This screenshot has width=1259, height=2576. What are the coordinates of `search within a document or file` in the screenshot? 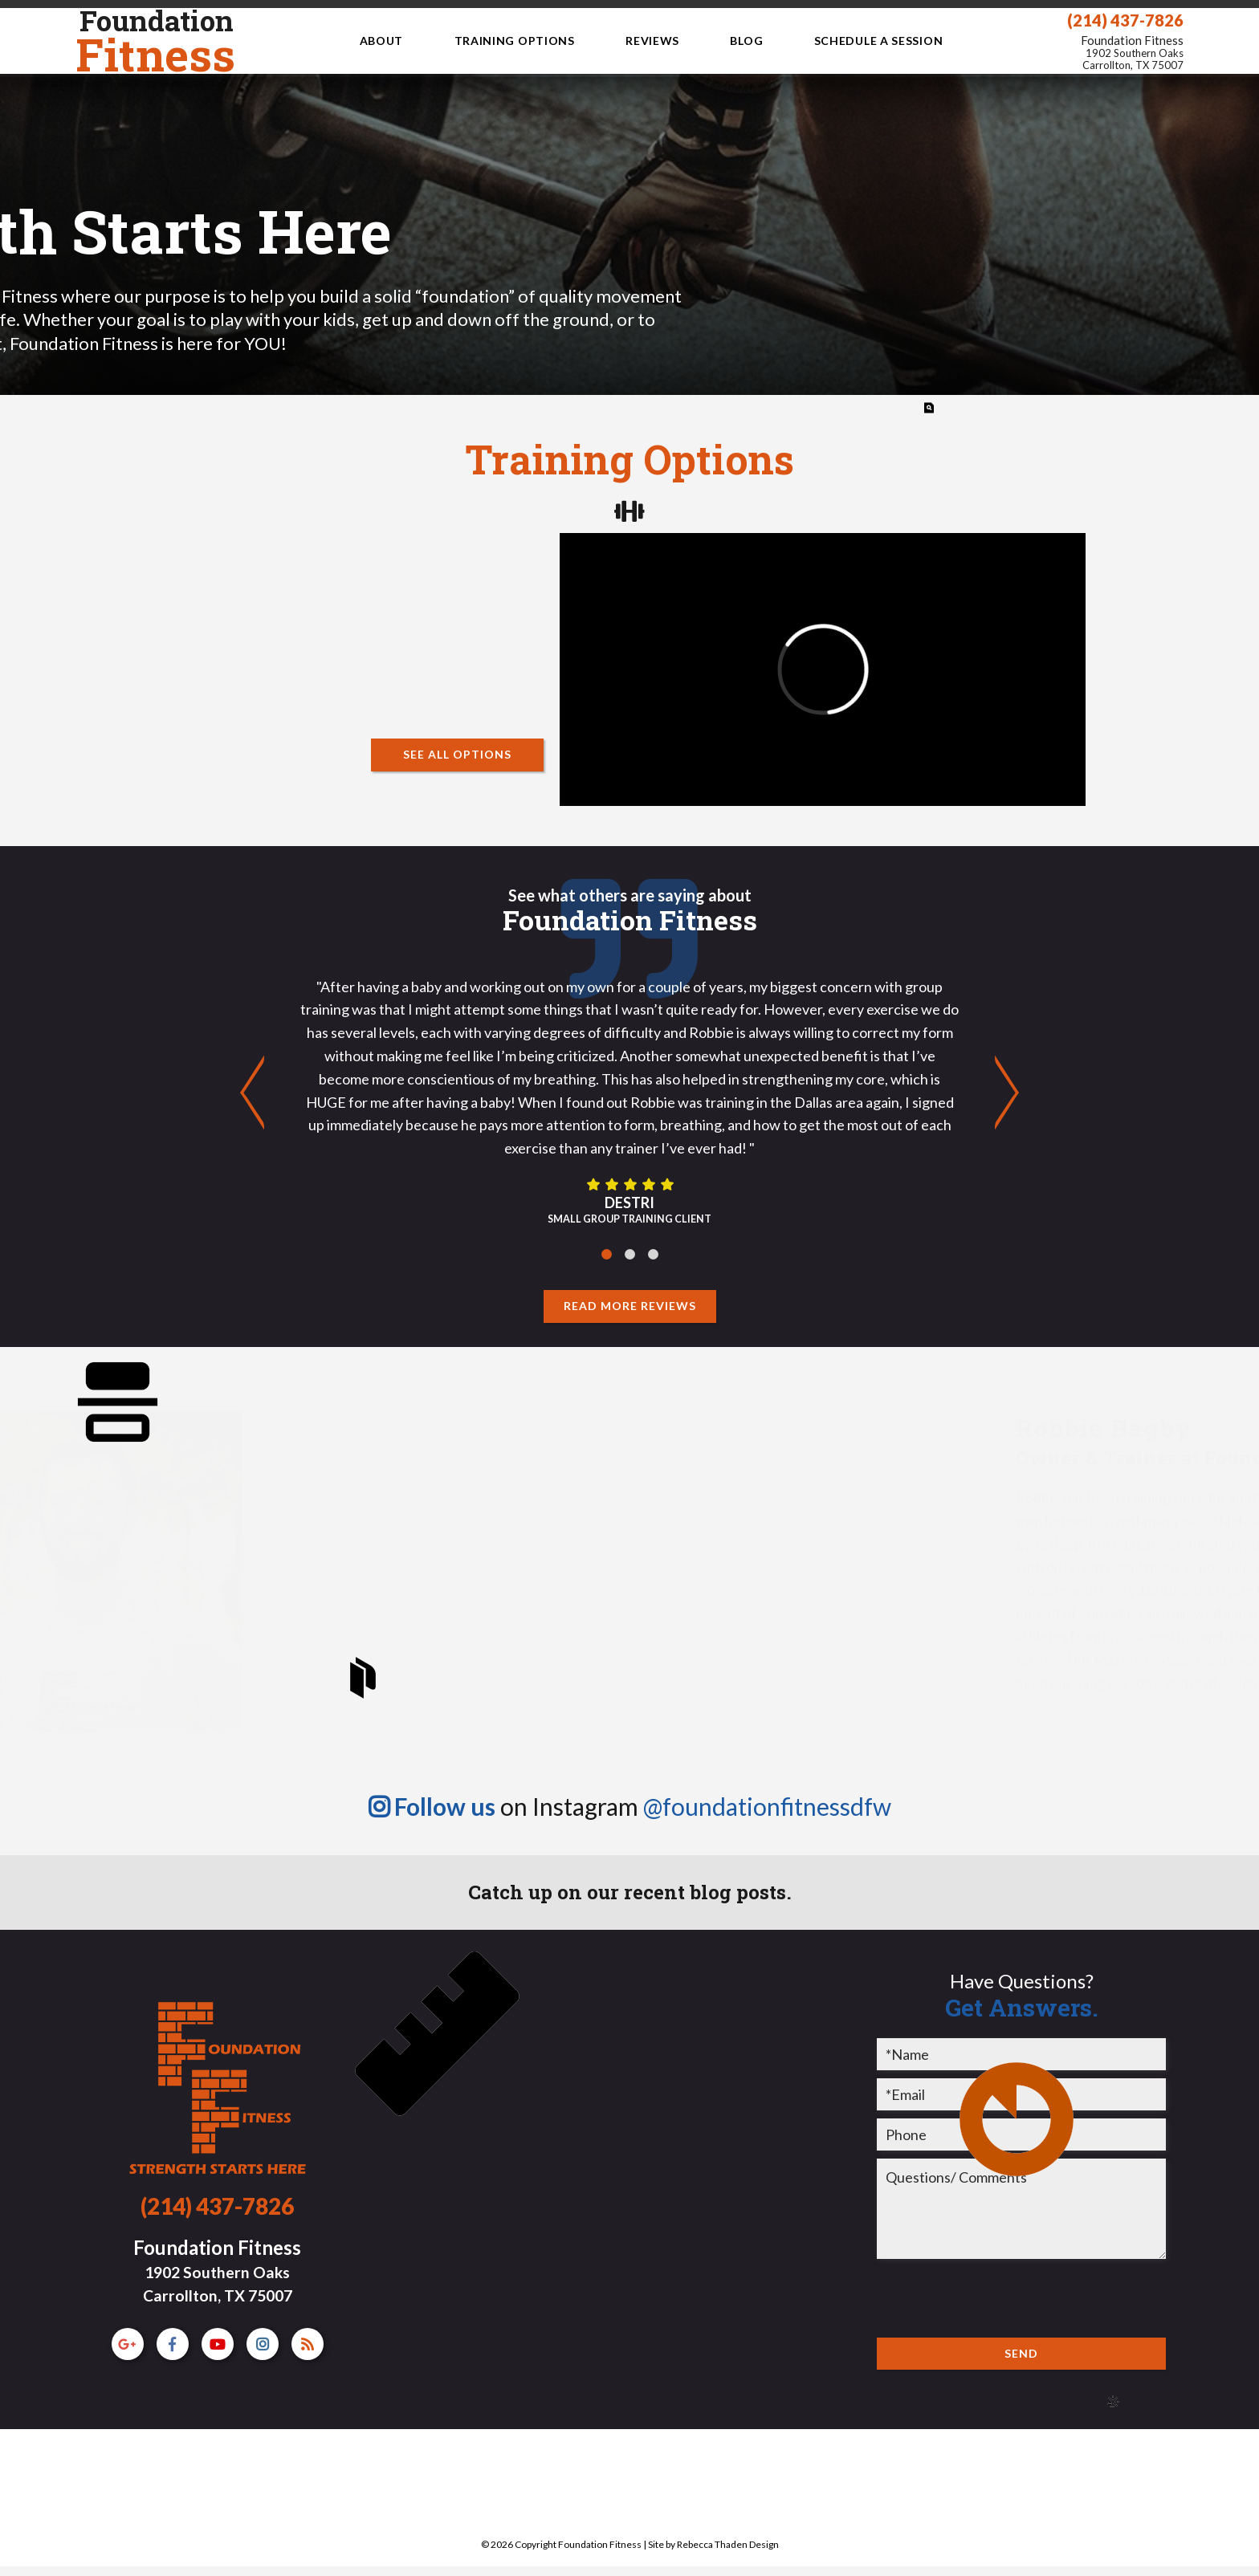 It's located at (929, 408).